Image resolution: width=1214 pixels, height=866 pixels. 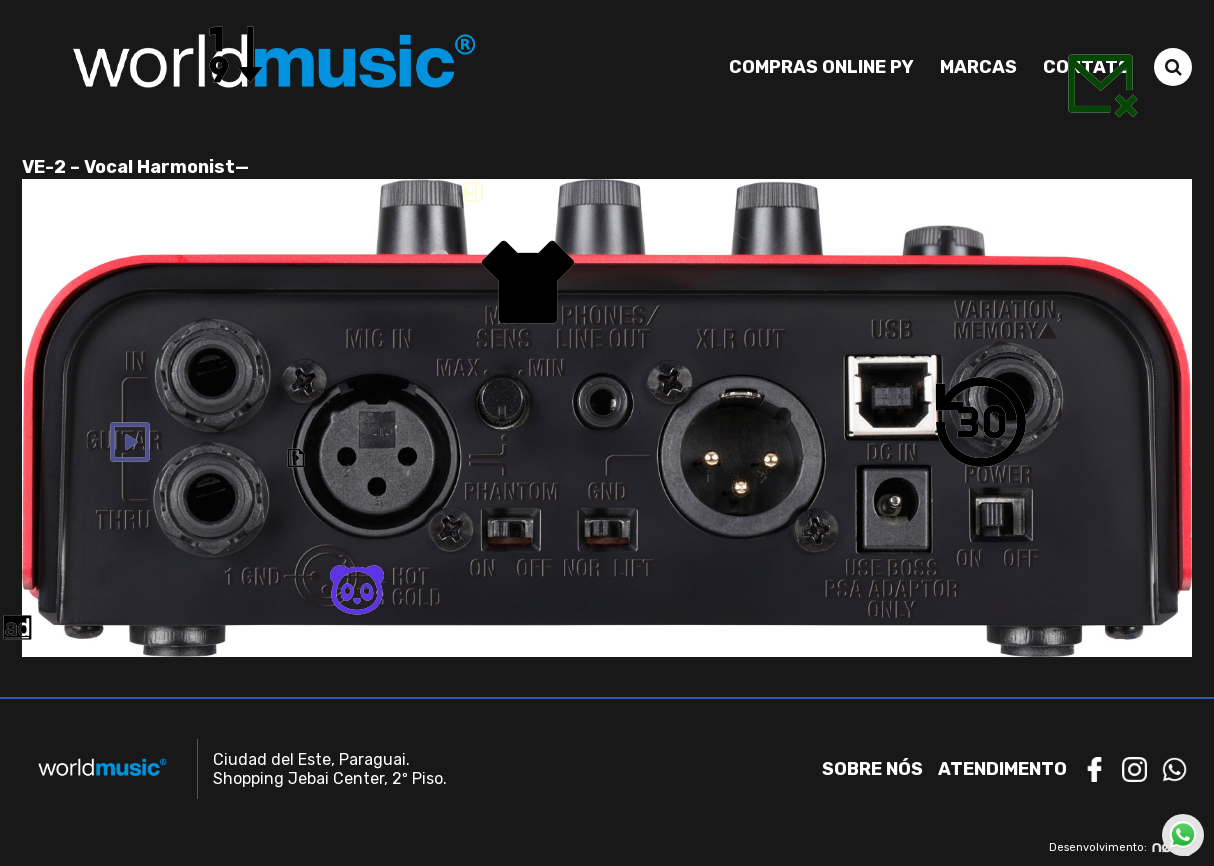 What do you see at coordinates (296, 458) in the screenshot?
I see `transfer or export a file` at bounding box center [296, 458].